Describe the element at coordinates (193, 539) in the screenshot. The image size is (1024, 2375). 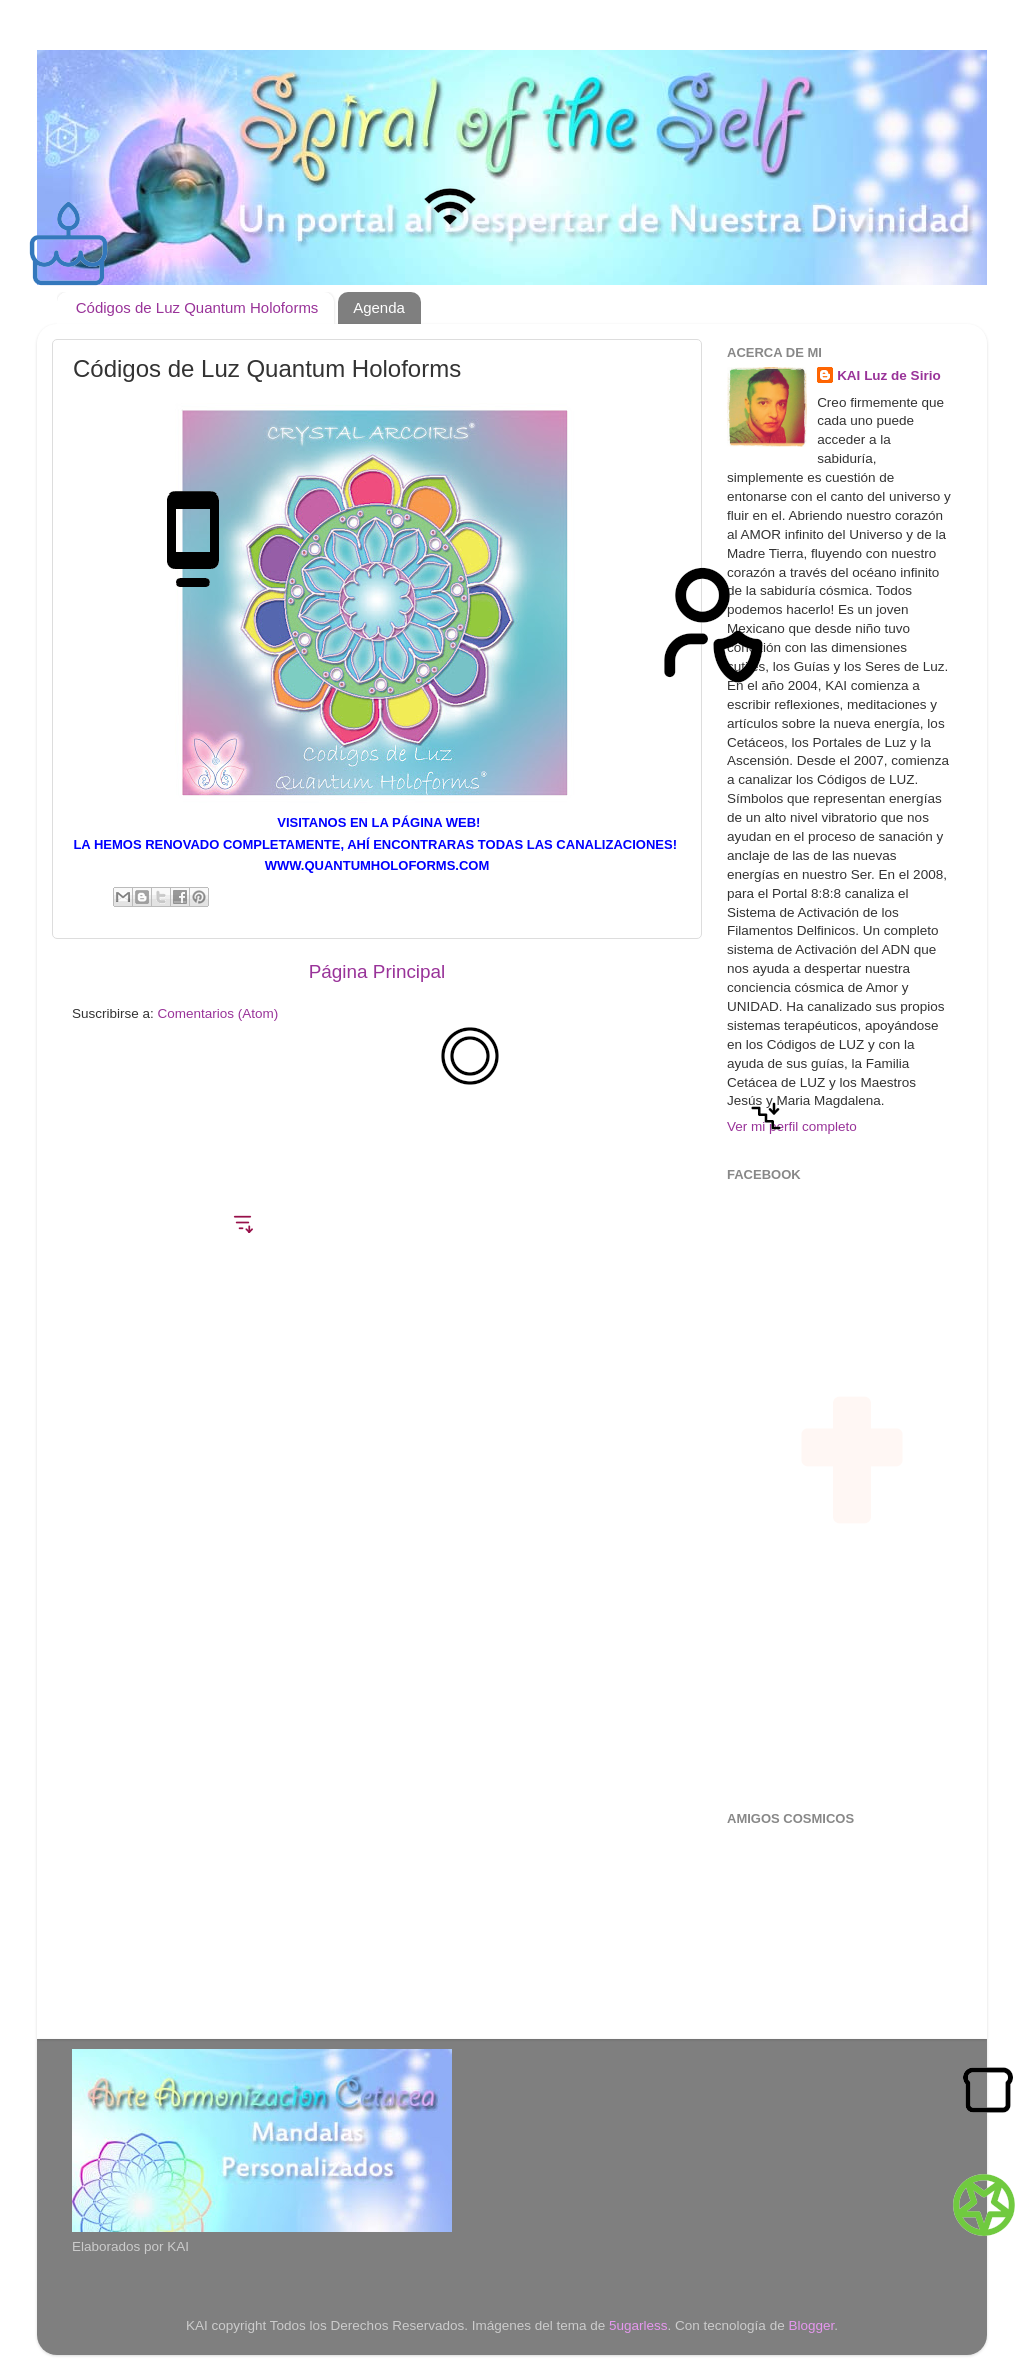
I see `dock your device to a charging station` at that location.